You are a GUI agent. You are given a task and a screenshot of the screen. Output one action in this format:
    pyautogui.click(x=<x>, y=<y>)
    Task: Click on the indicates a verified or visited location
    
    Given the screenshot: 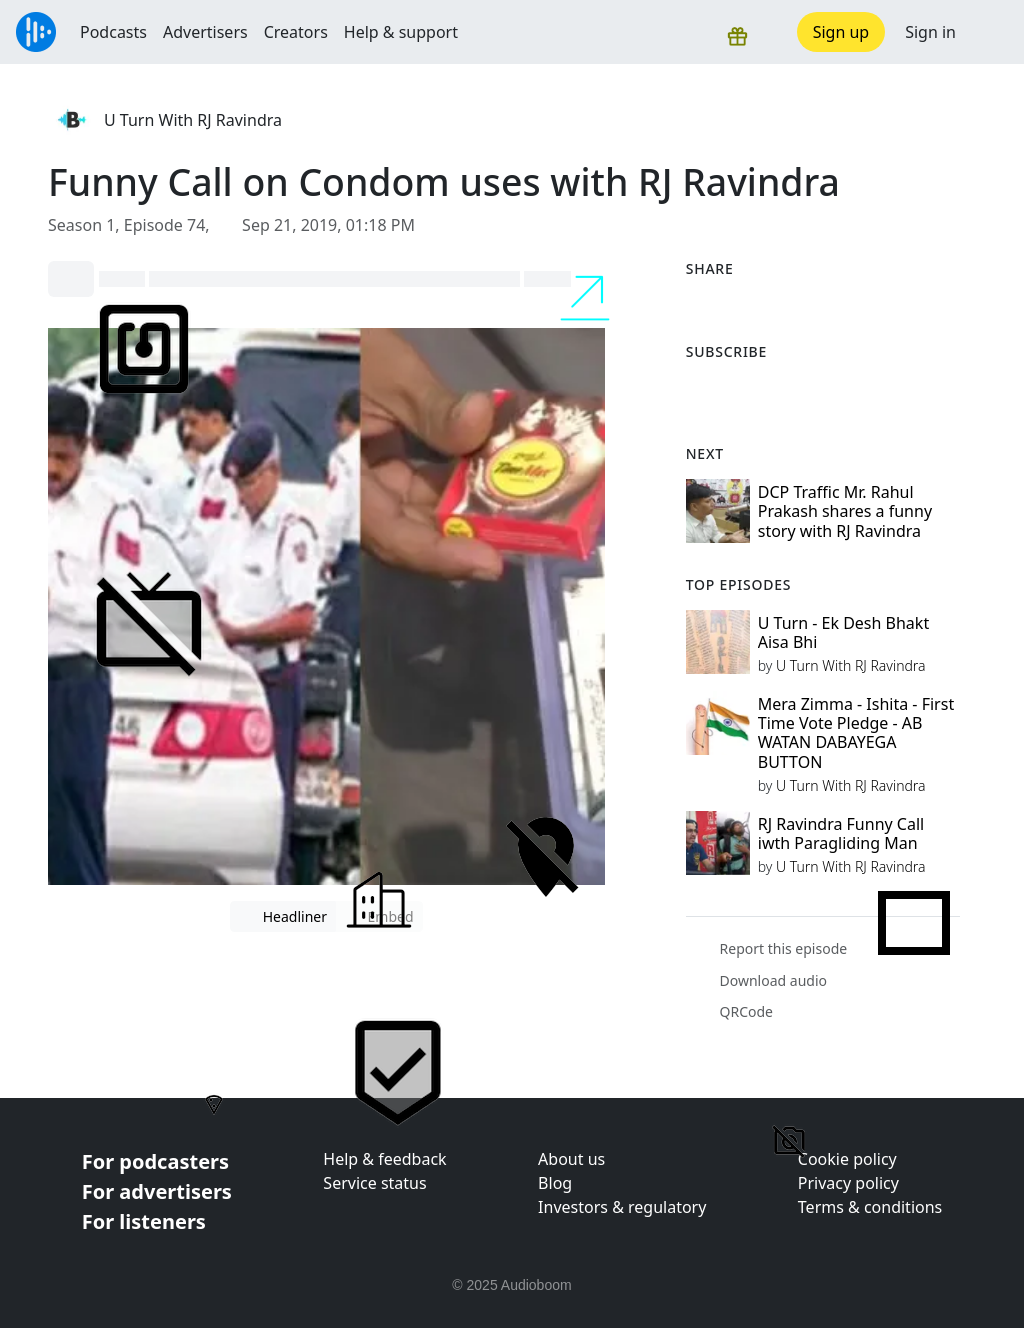 What is the action you would take?
    pyautogui.click(x=398, y=1073)
    